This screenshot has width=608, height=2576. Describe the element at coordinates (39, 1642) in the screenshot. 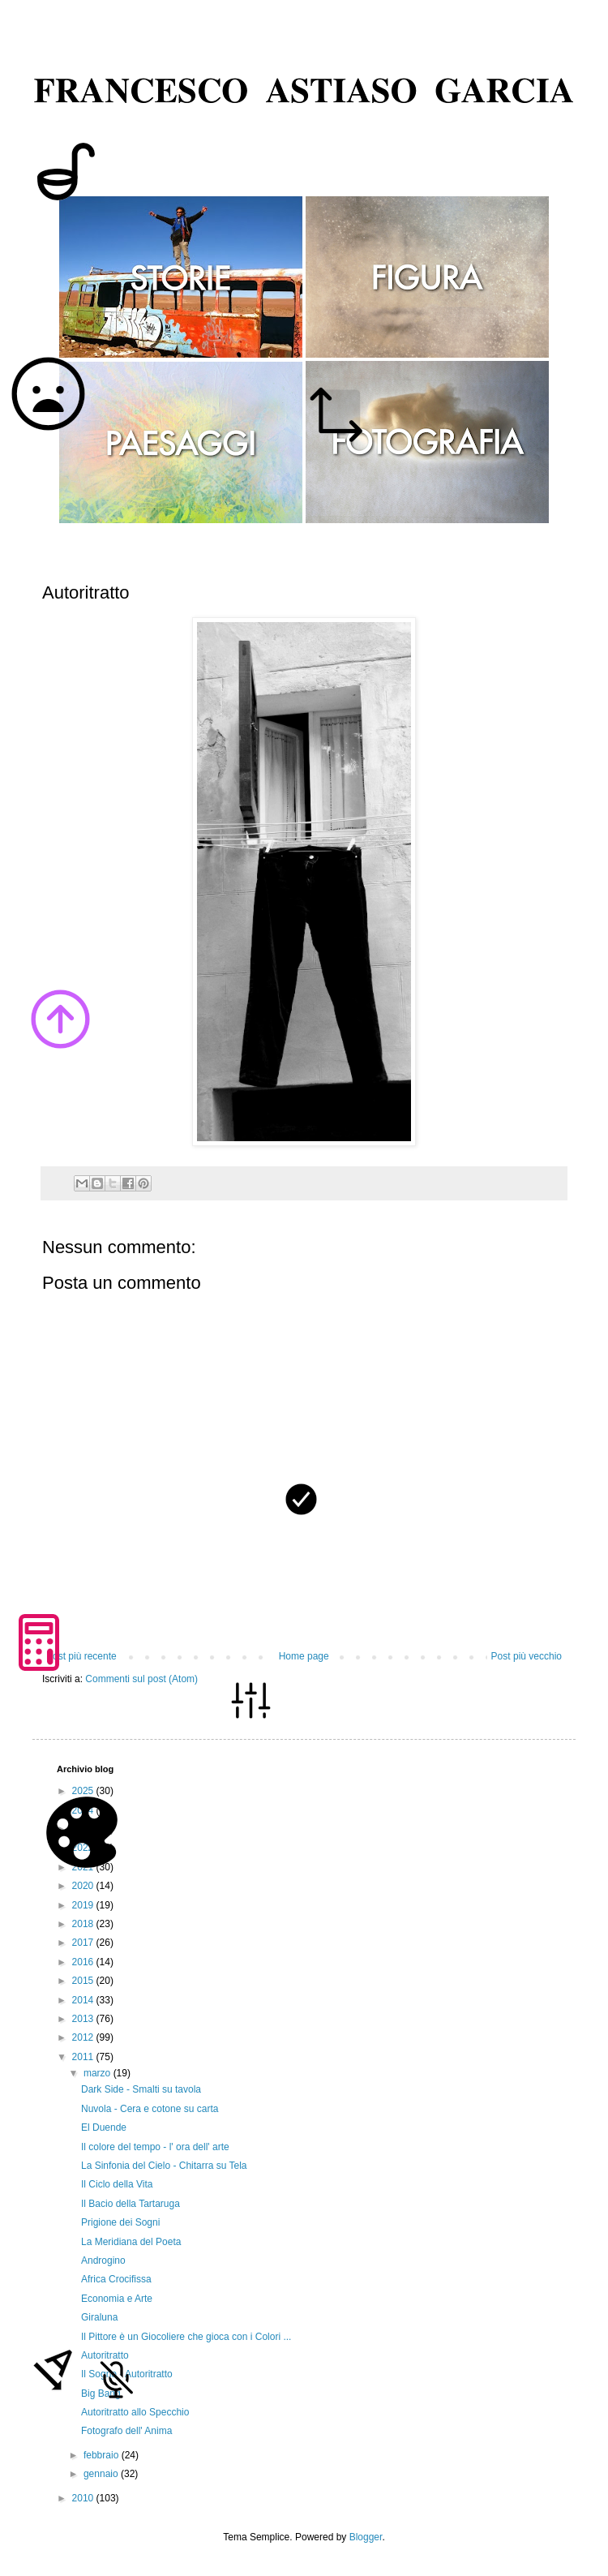

I see `open the calculator app` at that location.